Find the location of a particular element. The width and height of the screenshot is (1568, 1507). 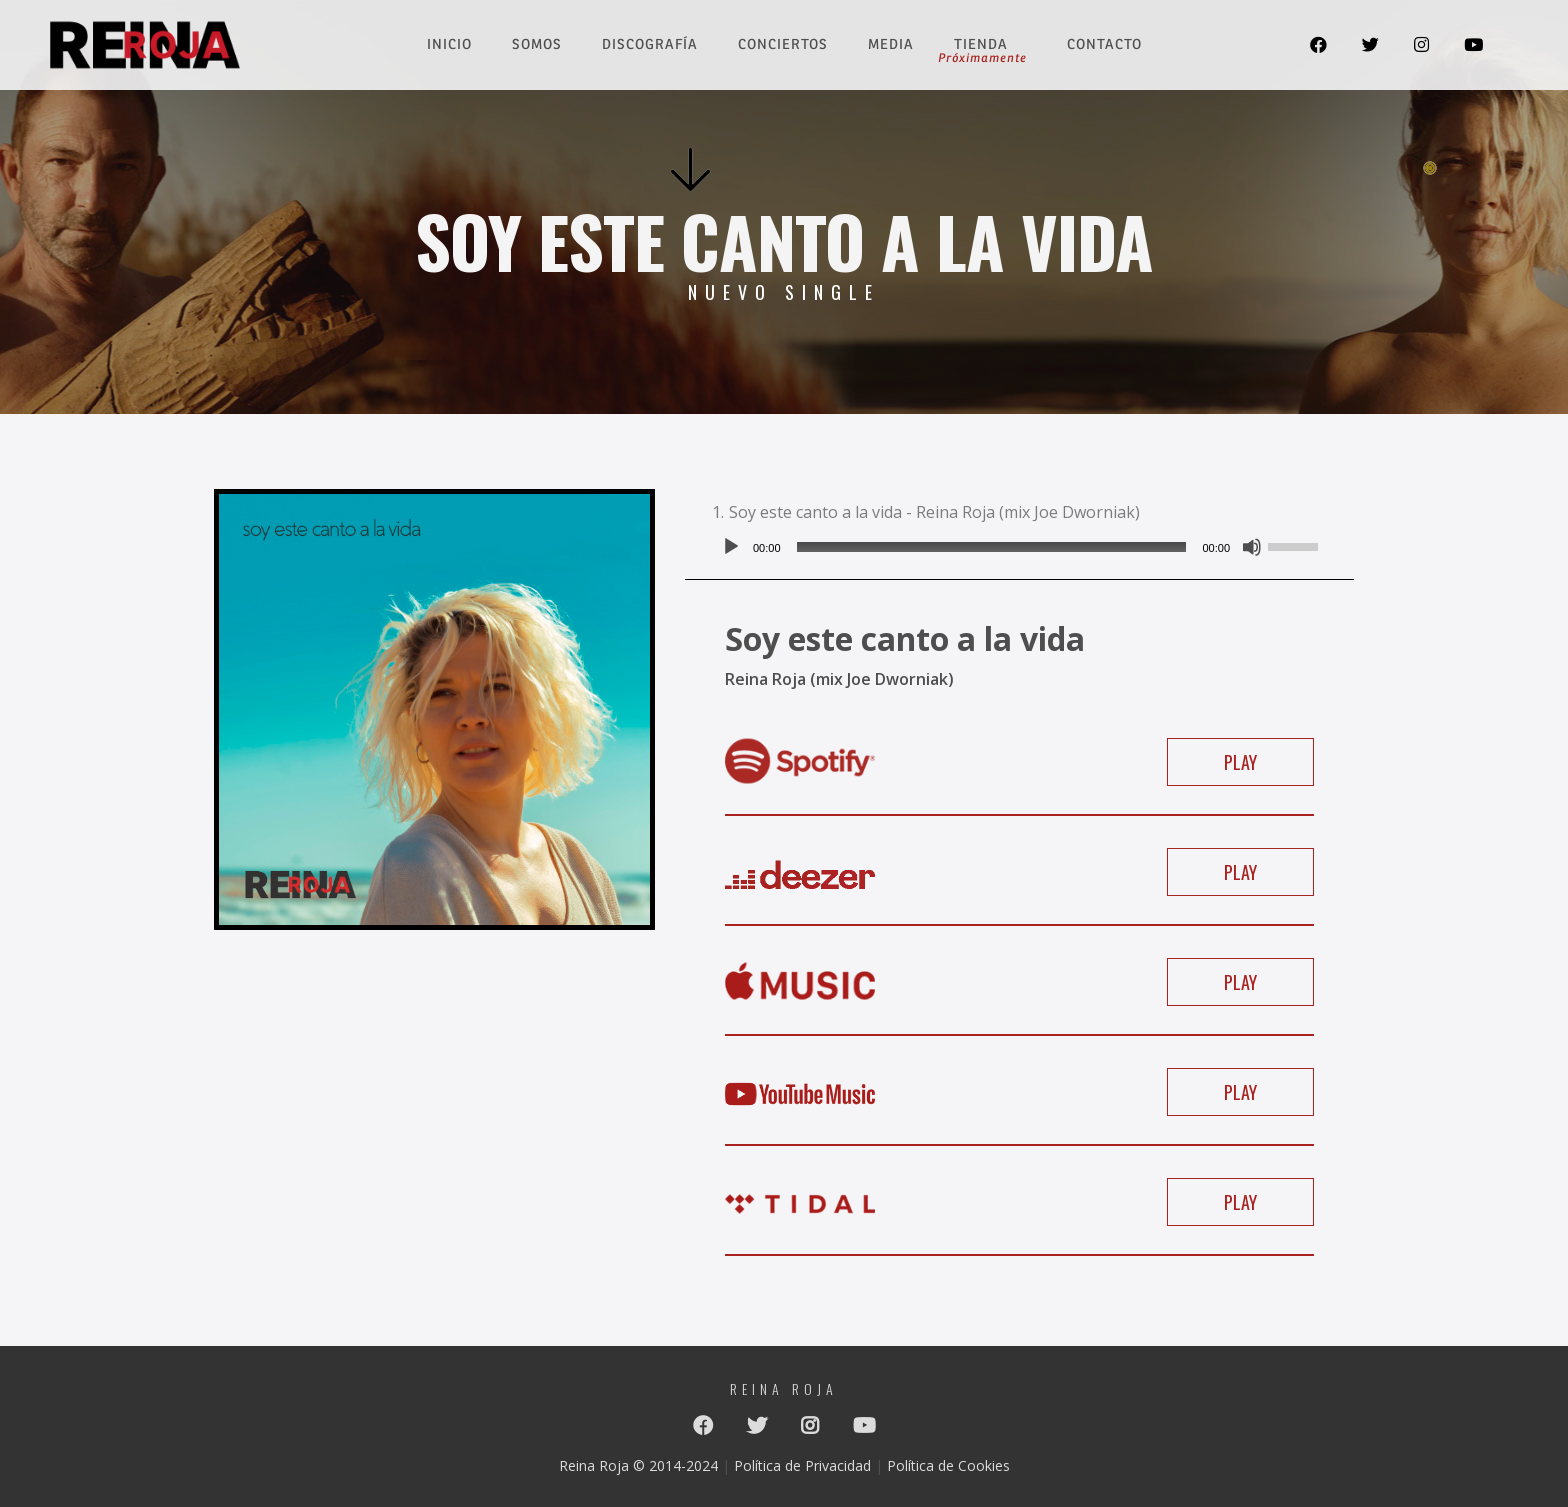

scroll down or view more content is located at coordinates (690, 169).